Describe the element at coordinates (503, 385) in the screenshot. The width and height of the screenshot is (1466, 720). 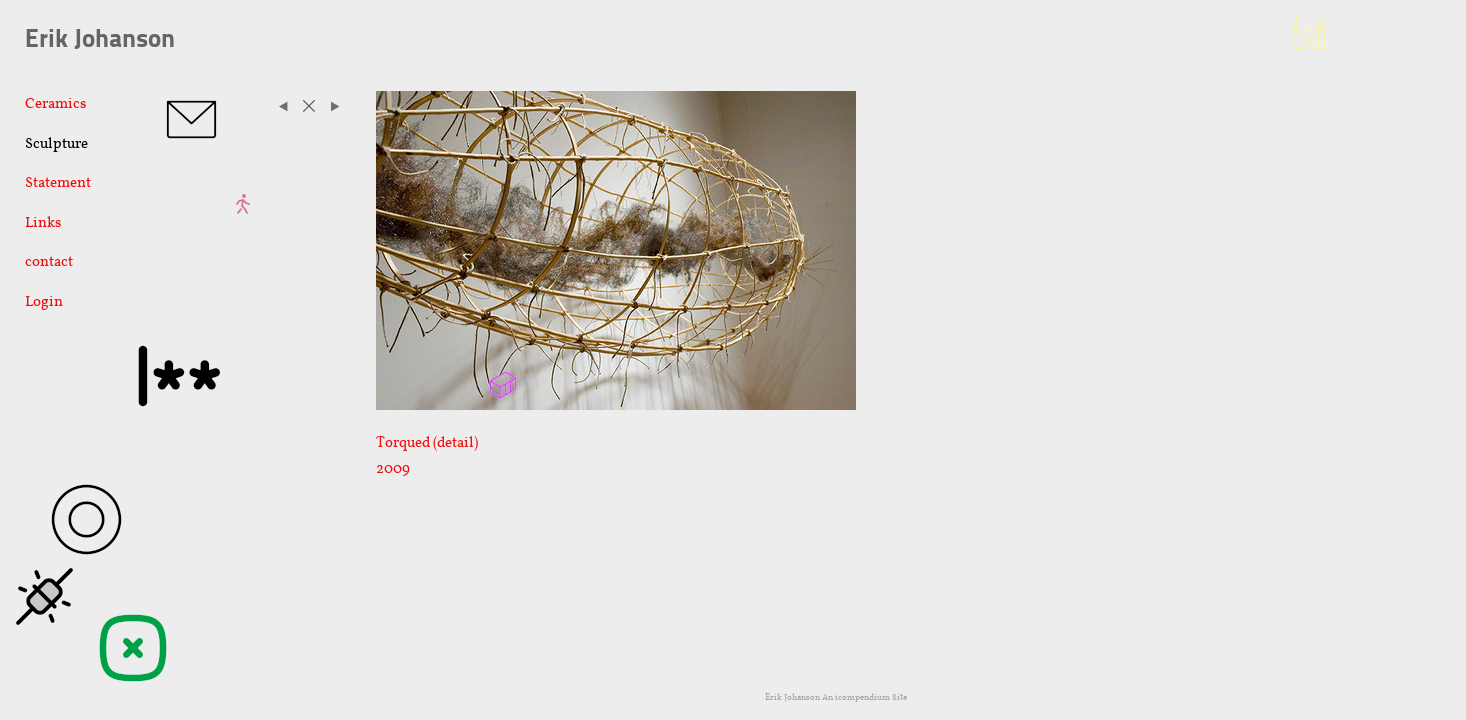
I see `view container or package details` at that location.